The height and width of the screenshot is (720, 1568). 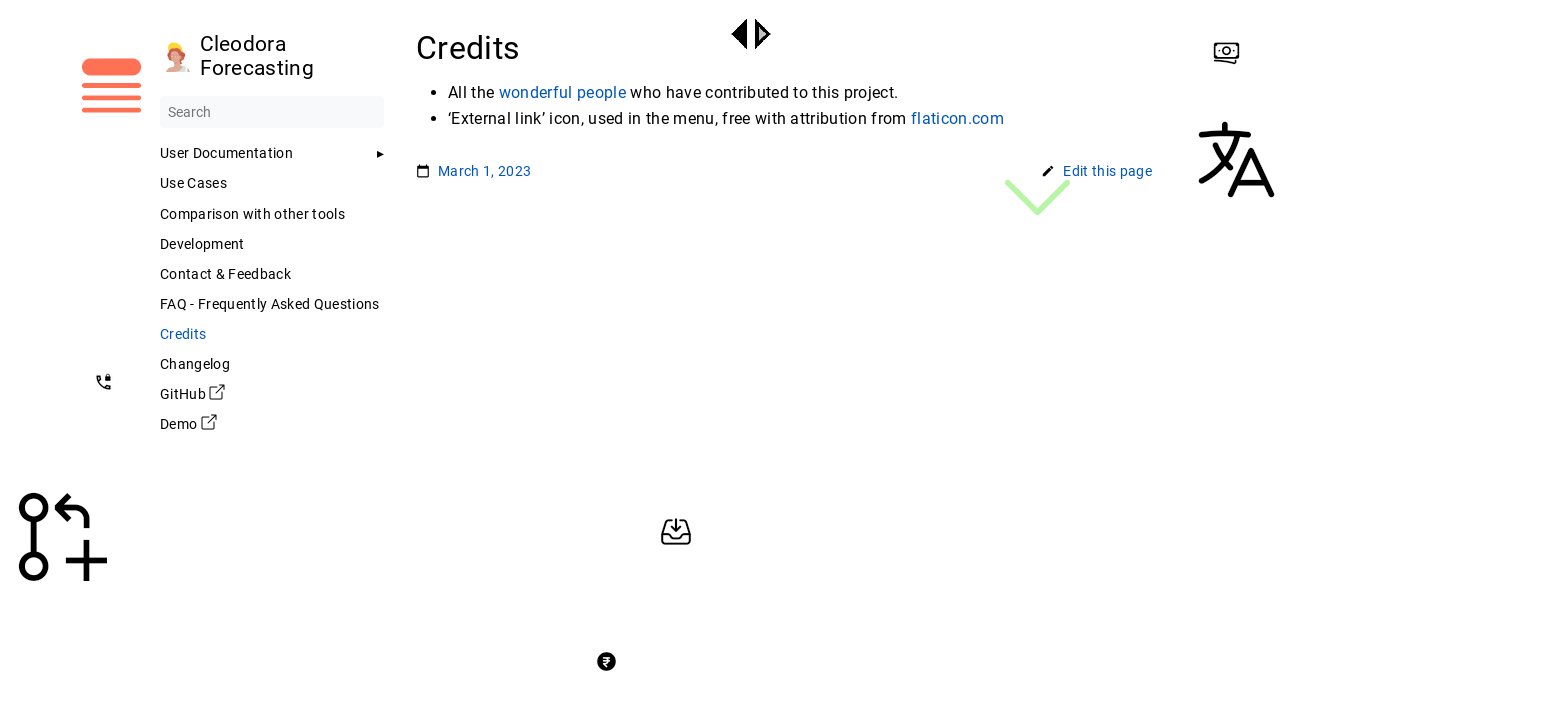 I want to click on view your account balance, so click(x=1226, y=52).